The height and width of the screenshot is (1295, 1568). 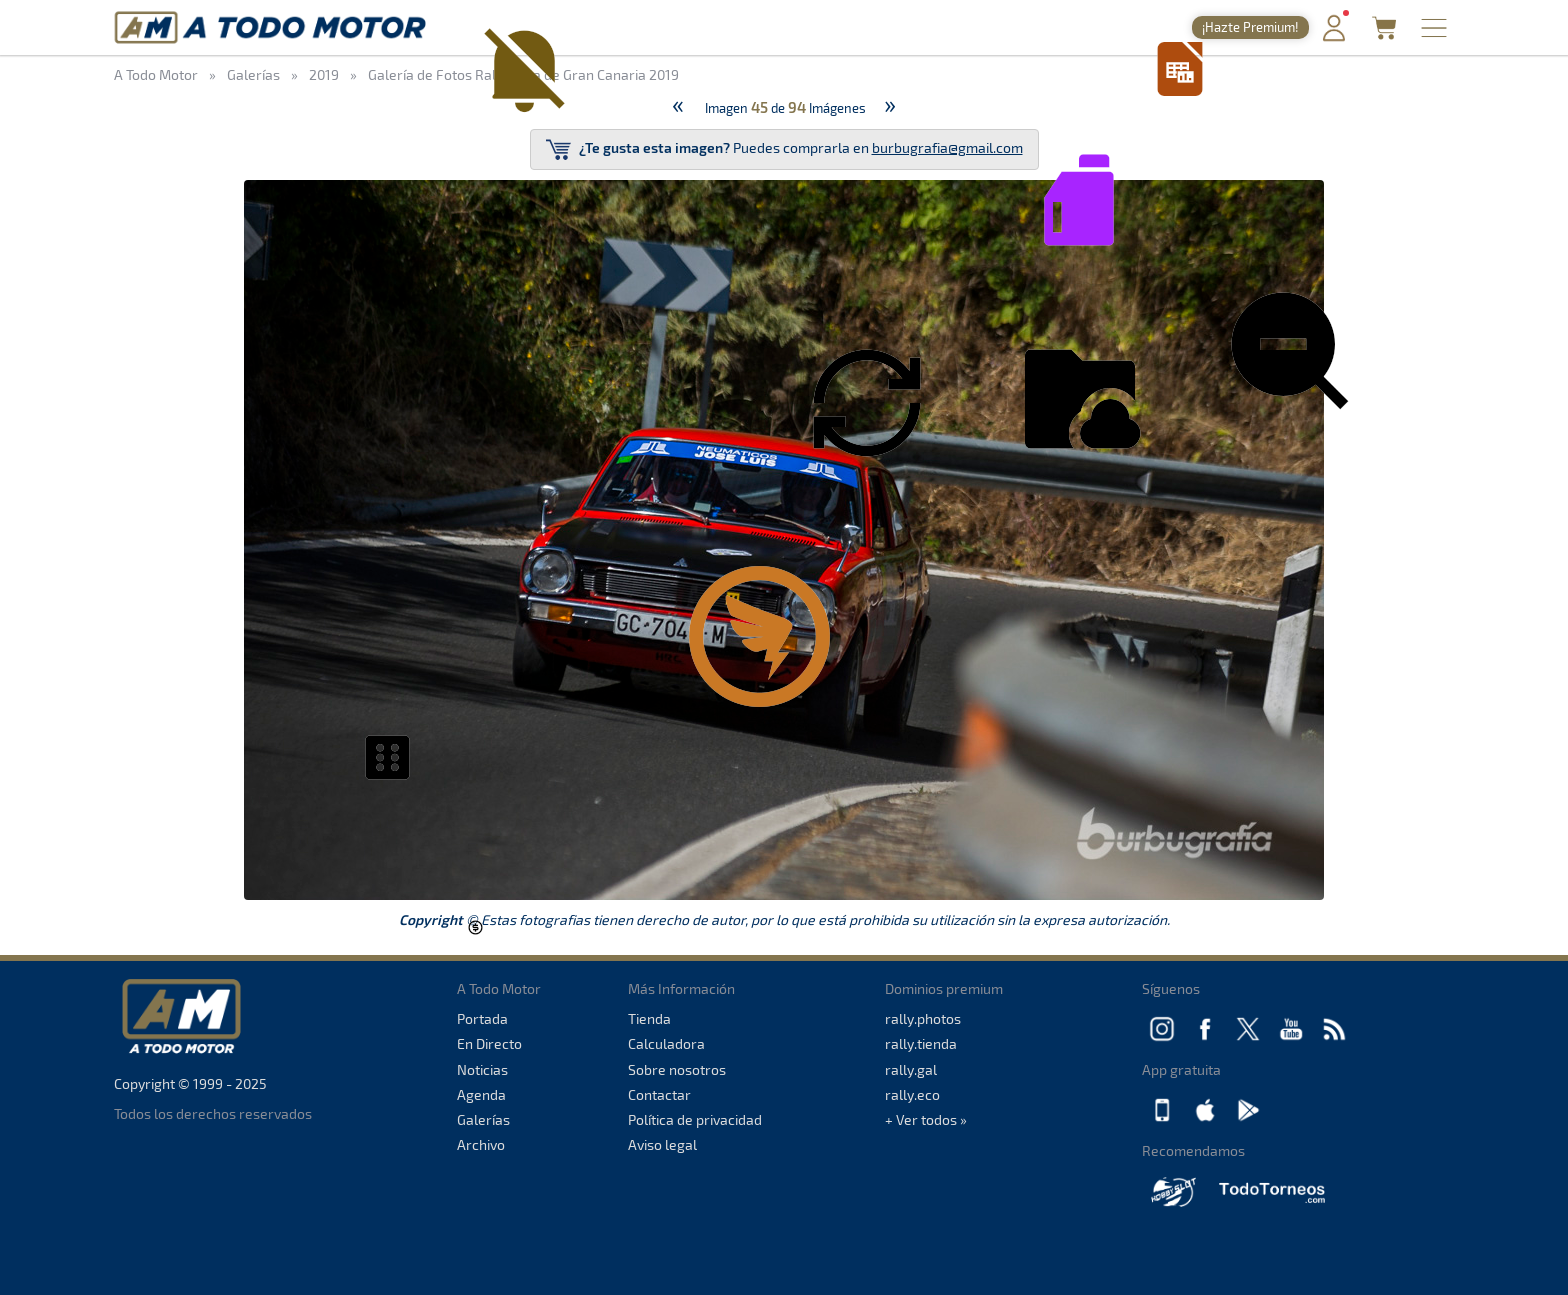 I want to click on access cloud storage folder, so click(x=1080, y=399).